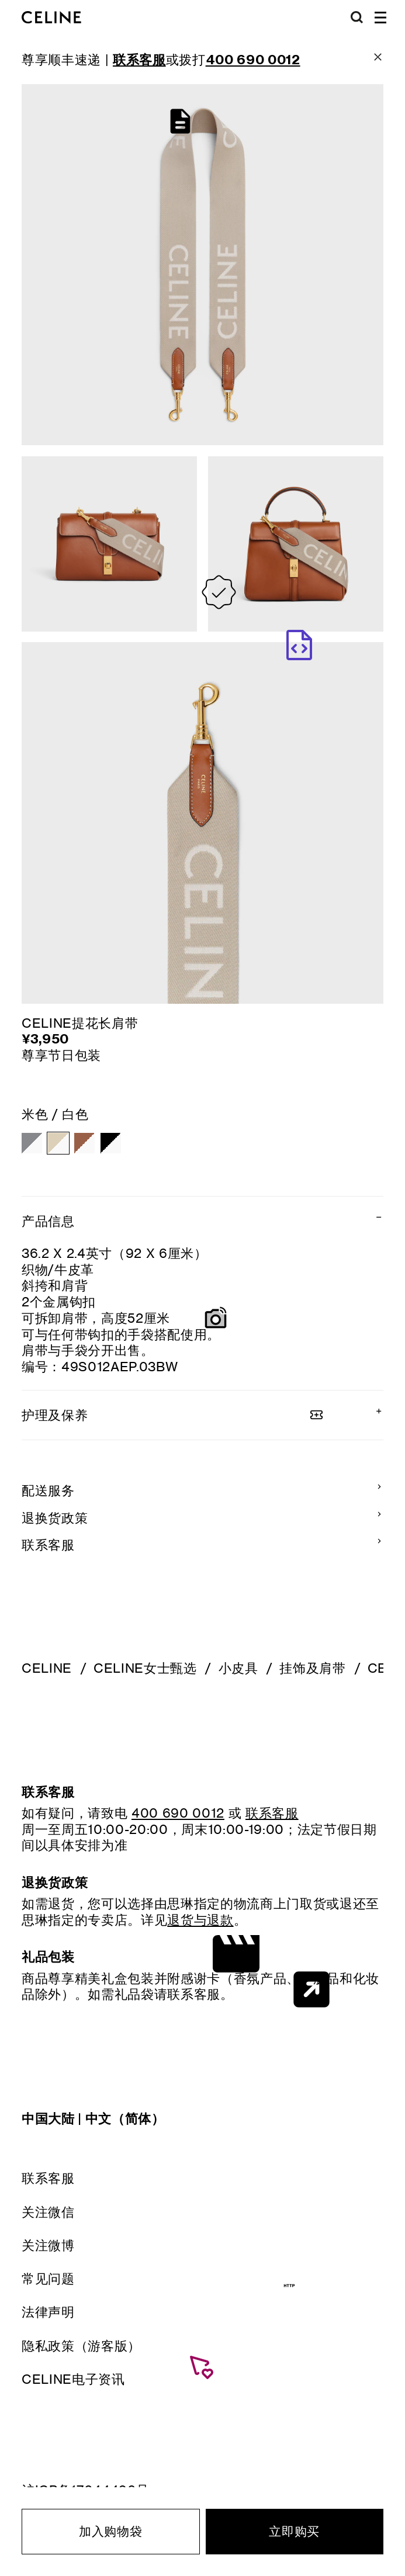  Describe the element at coordinates (289, 2286) in the screenshot. I see `indicates a web link or URL` at that location.